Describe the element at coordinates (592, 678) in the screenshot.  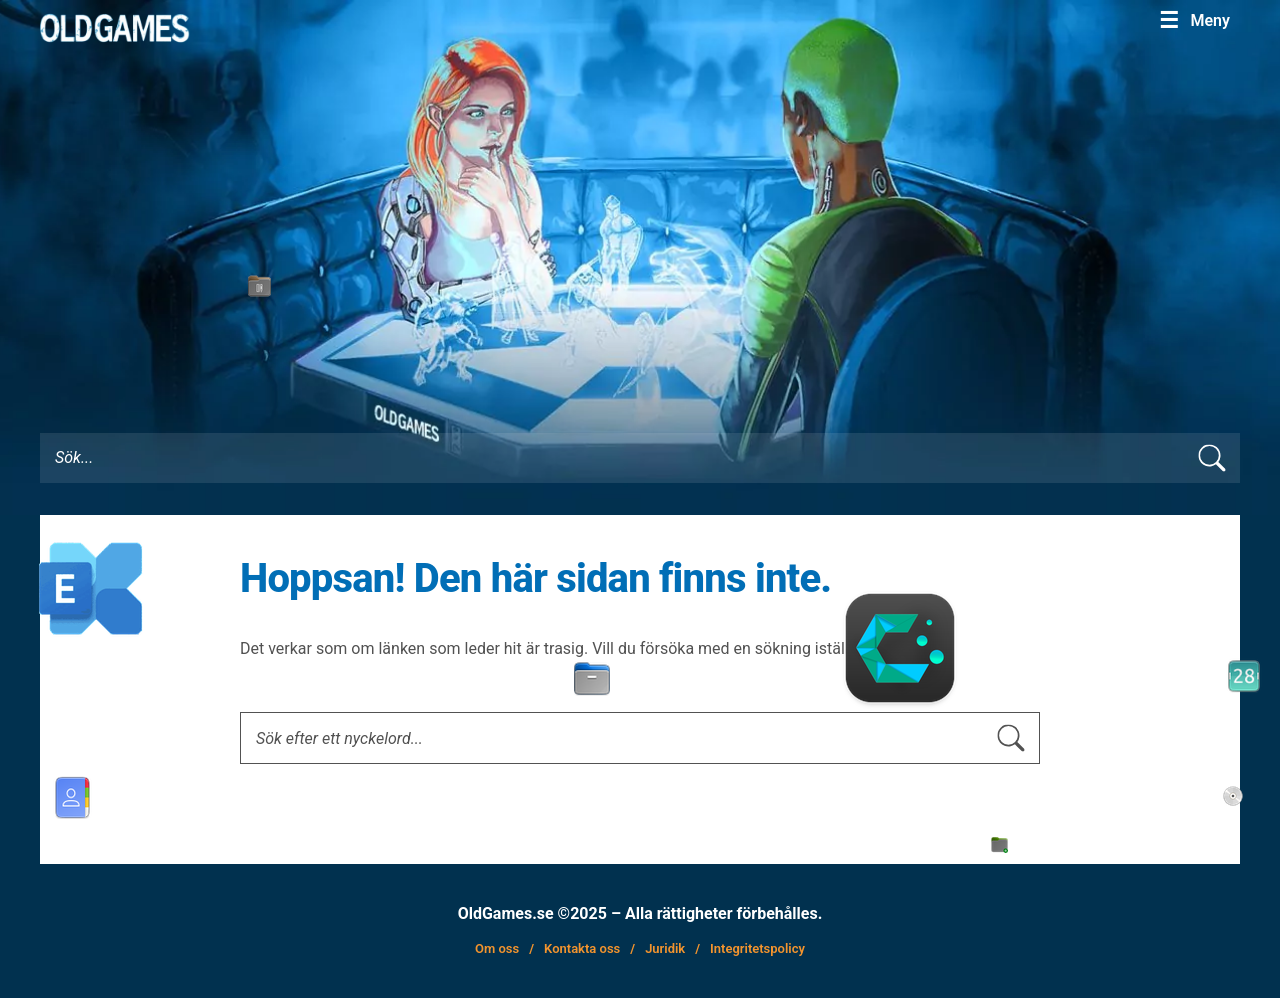
I see `open the file manager` at that location.